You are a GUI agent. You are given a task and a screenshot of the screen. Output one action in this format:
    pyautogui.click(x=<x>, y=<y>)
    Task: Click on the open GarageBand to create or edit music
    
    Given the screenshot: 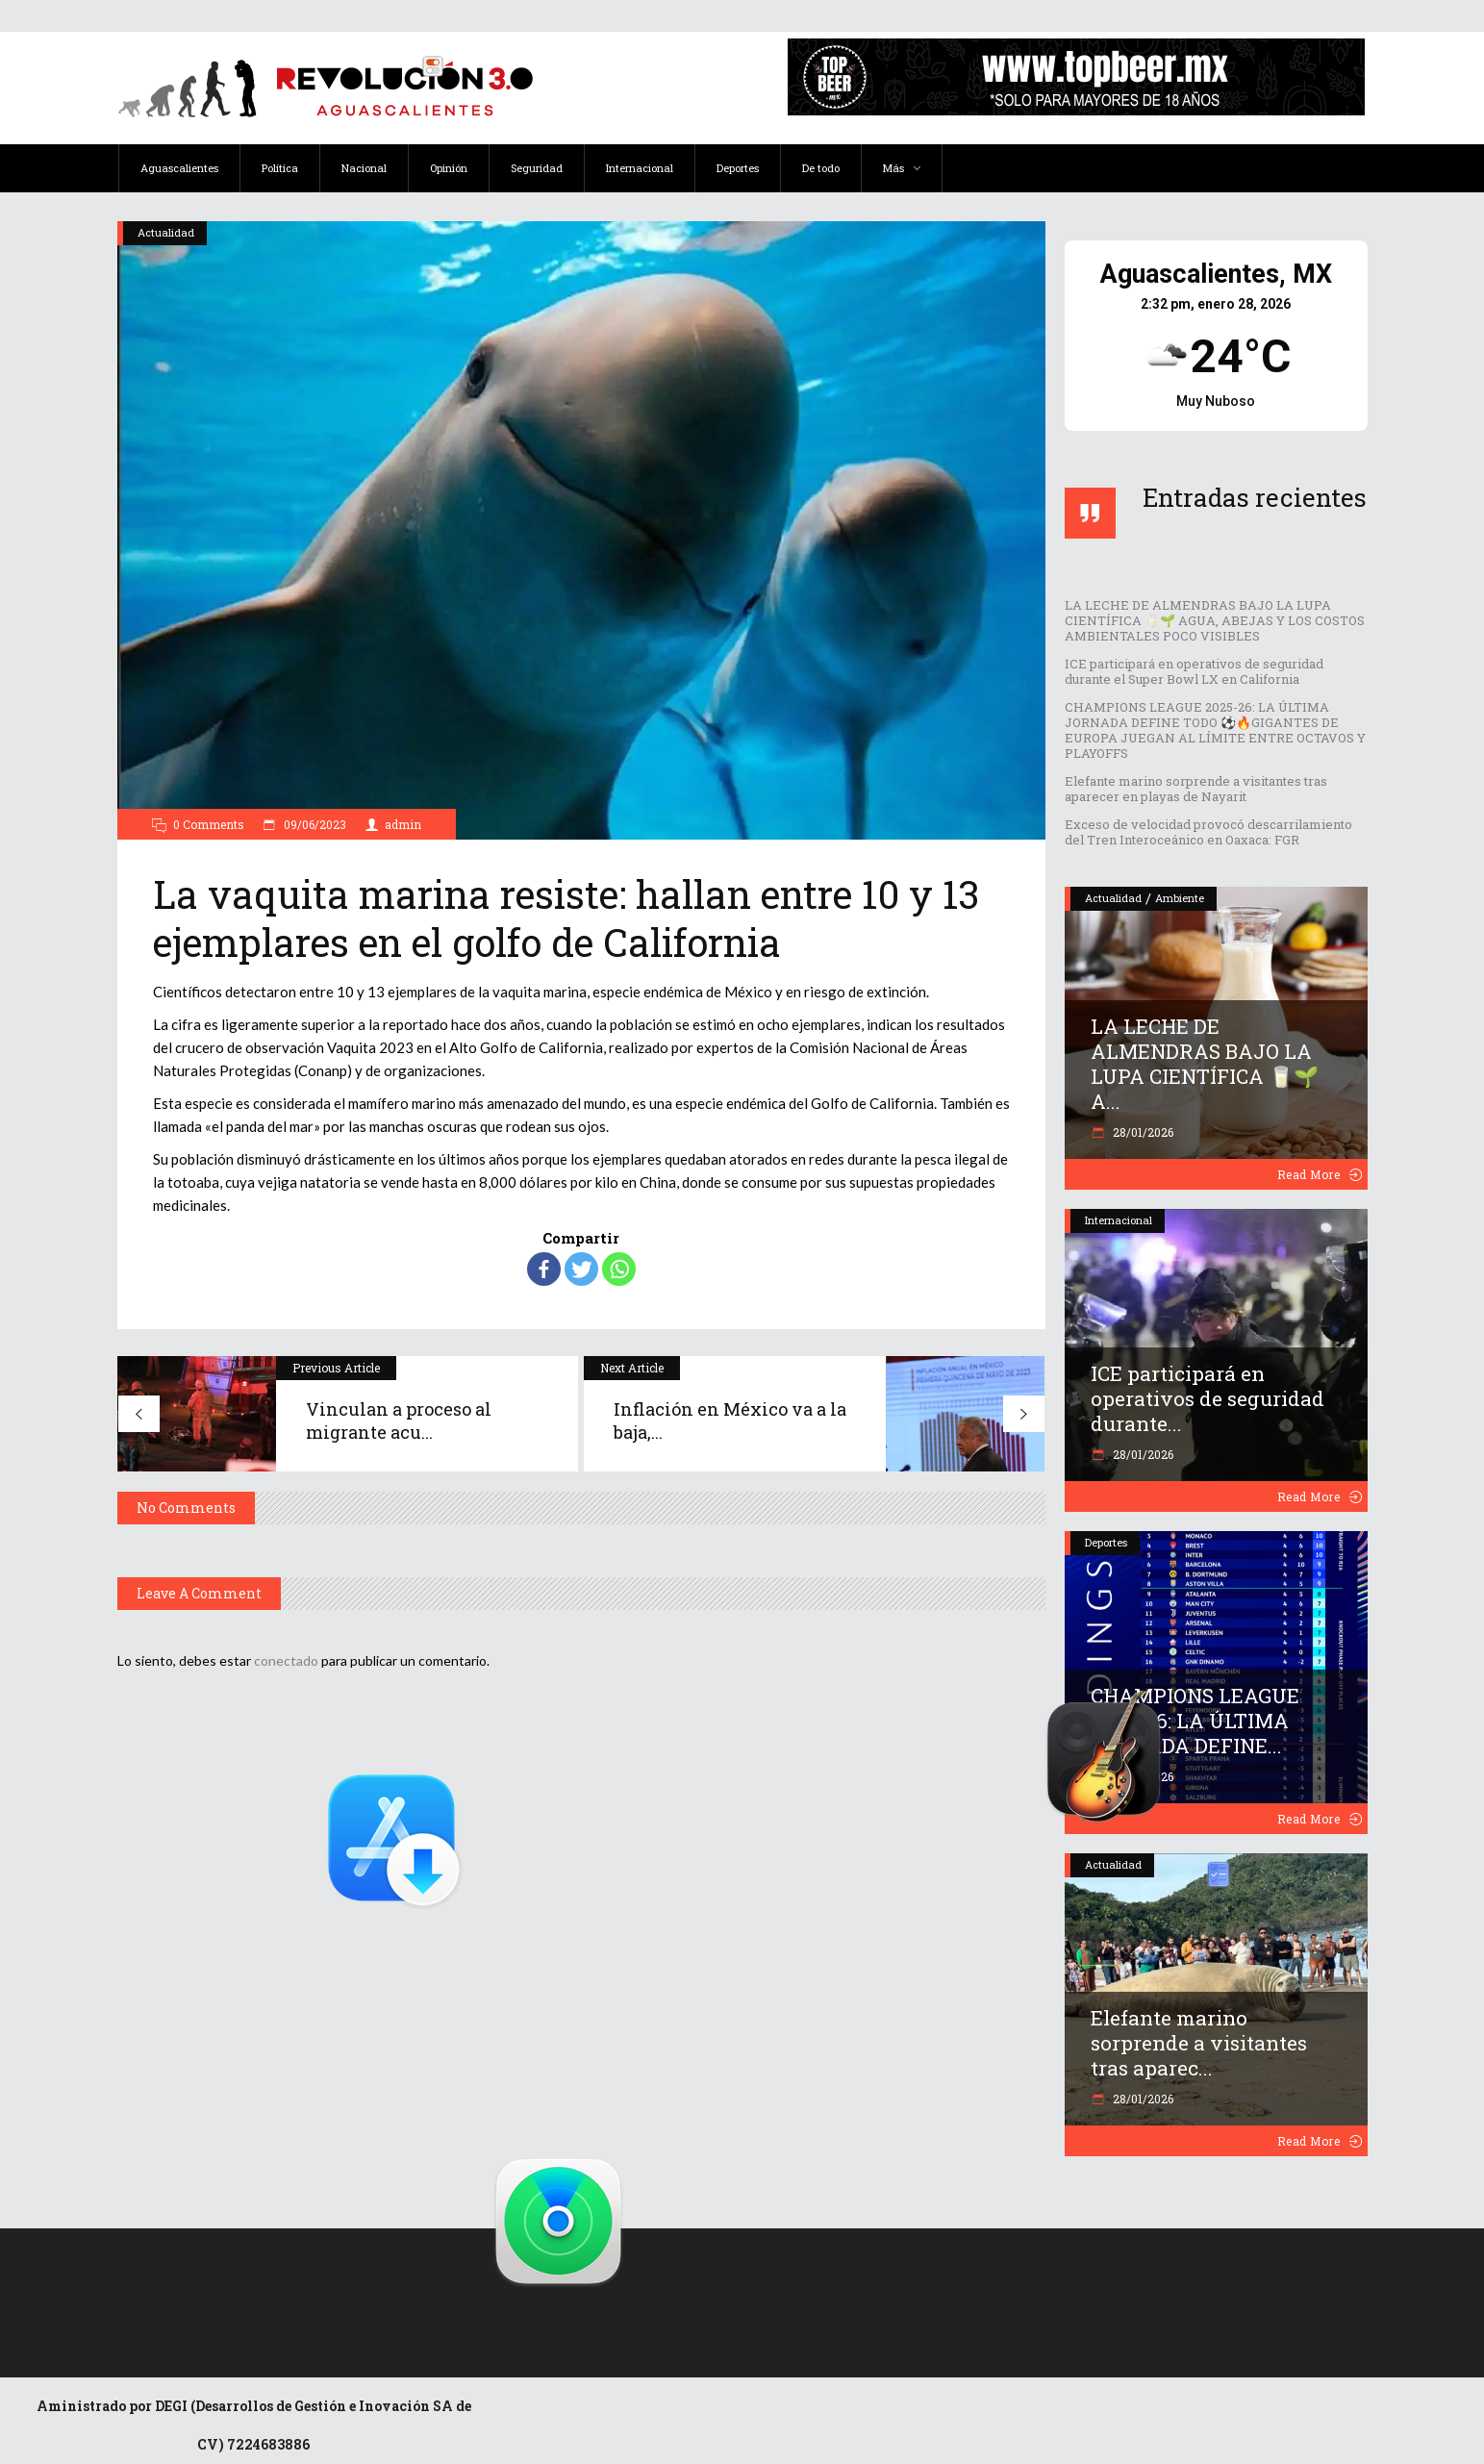 What is the action you would take?
    pyautogui.click(x=1103, y=1758)
    